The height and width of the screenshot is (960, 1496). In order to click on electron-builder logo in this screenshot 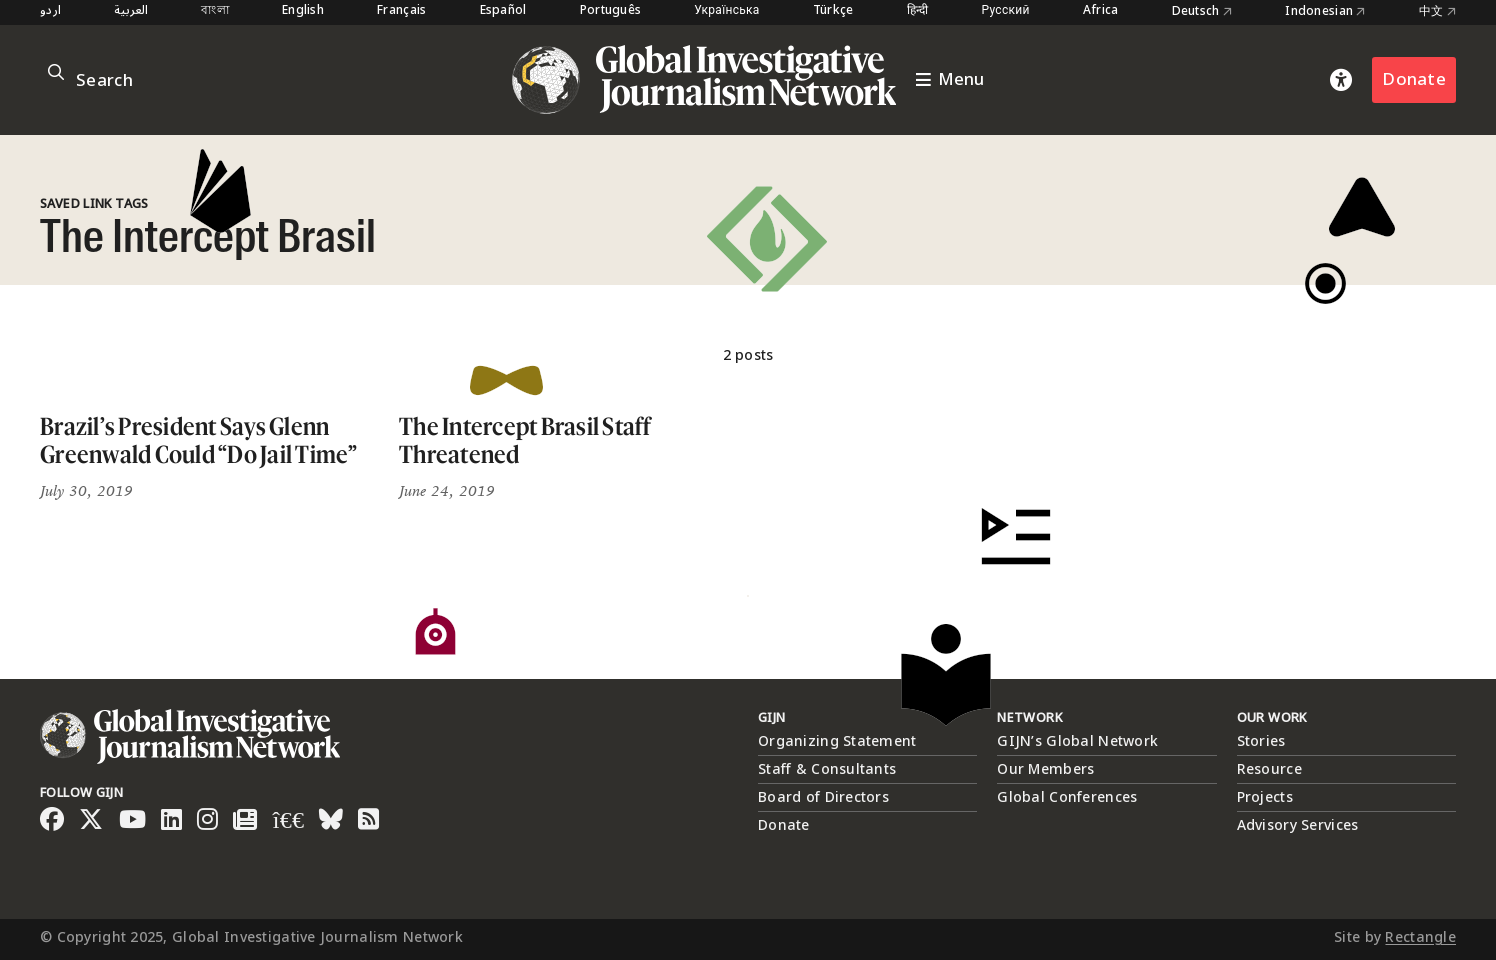, I will do `click(946, 675)`.